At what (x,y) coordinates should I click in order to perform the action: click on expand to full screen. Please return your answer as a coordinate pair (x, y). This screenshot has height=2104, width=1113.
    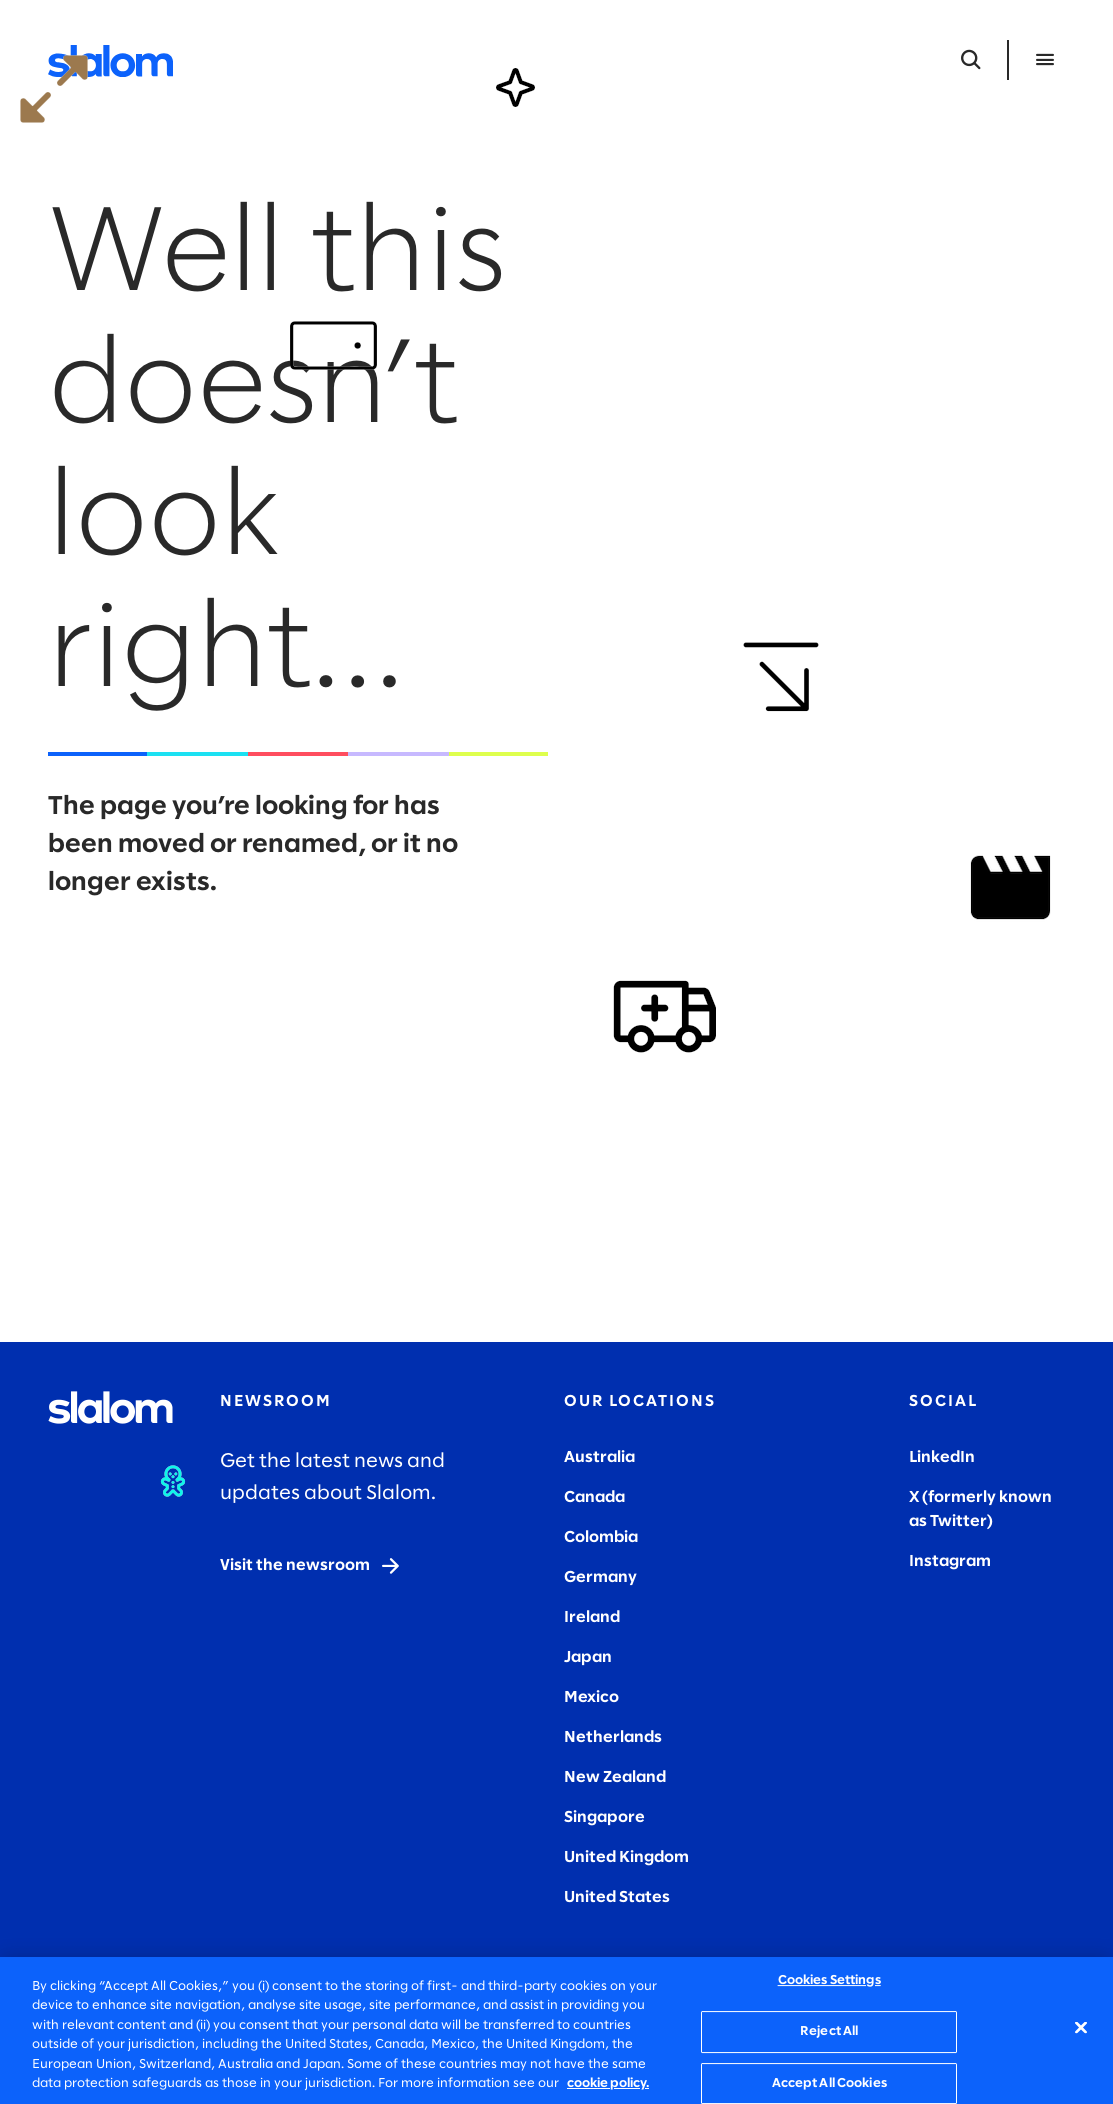
    Looking at the image, I should click on (54, 89).